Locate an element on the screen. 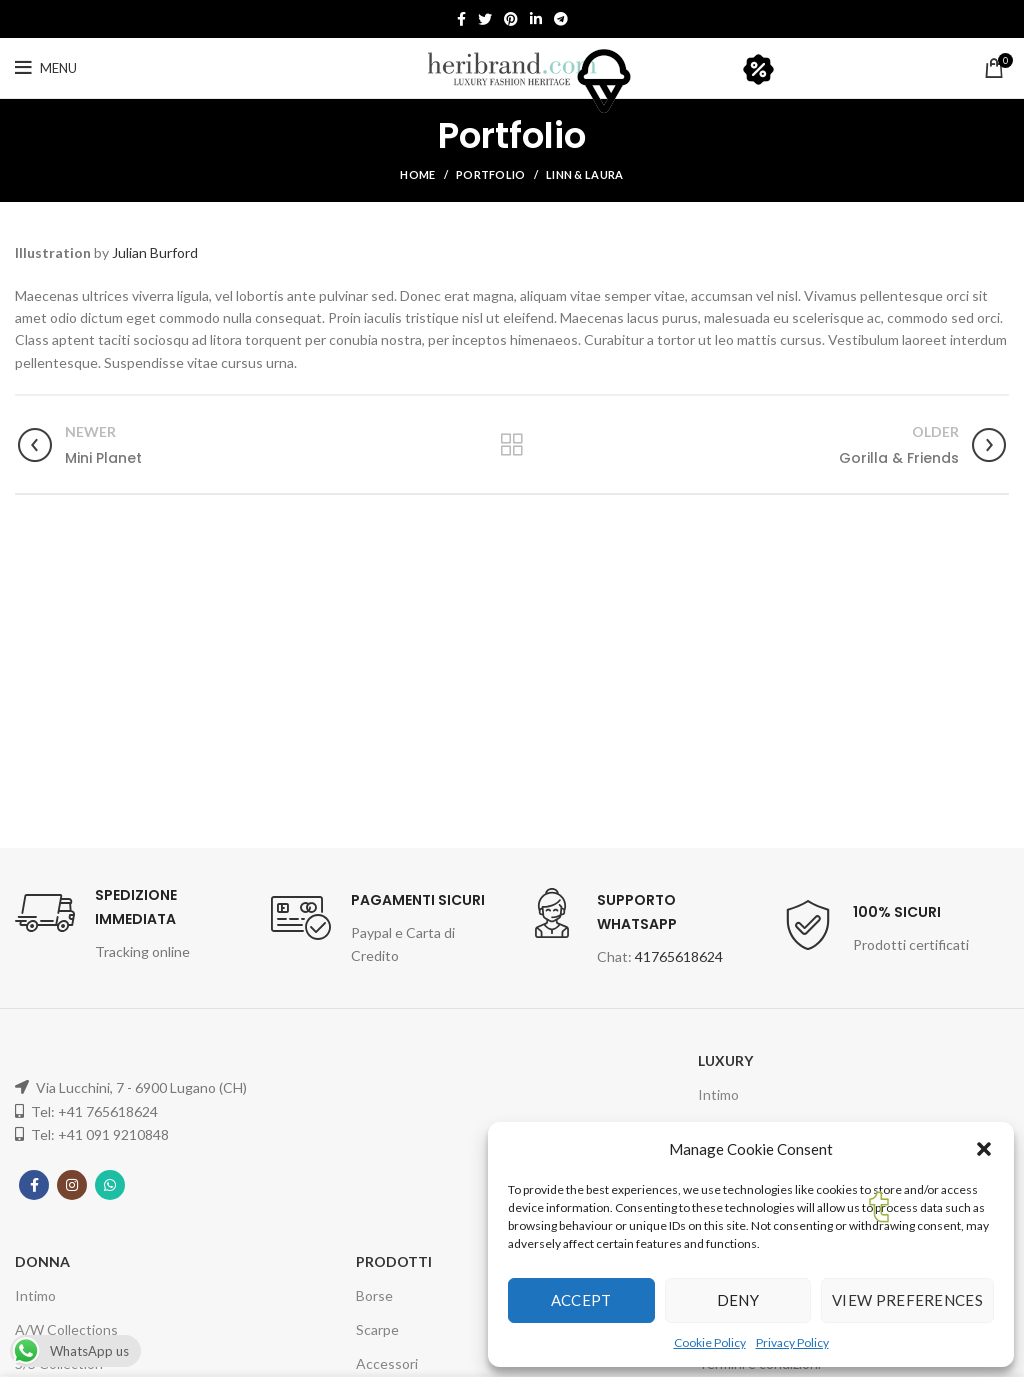 This screenshot has width=1024, height=1377. view available discounts or promotions is located at coordinates (758, 69).